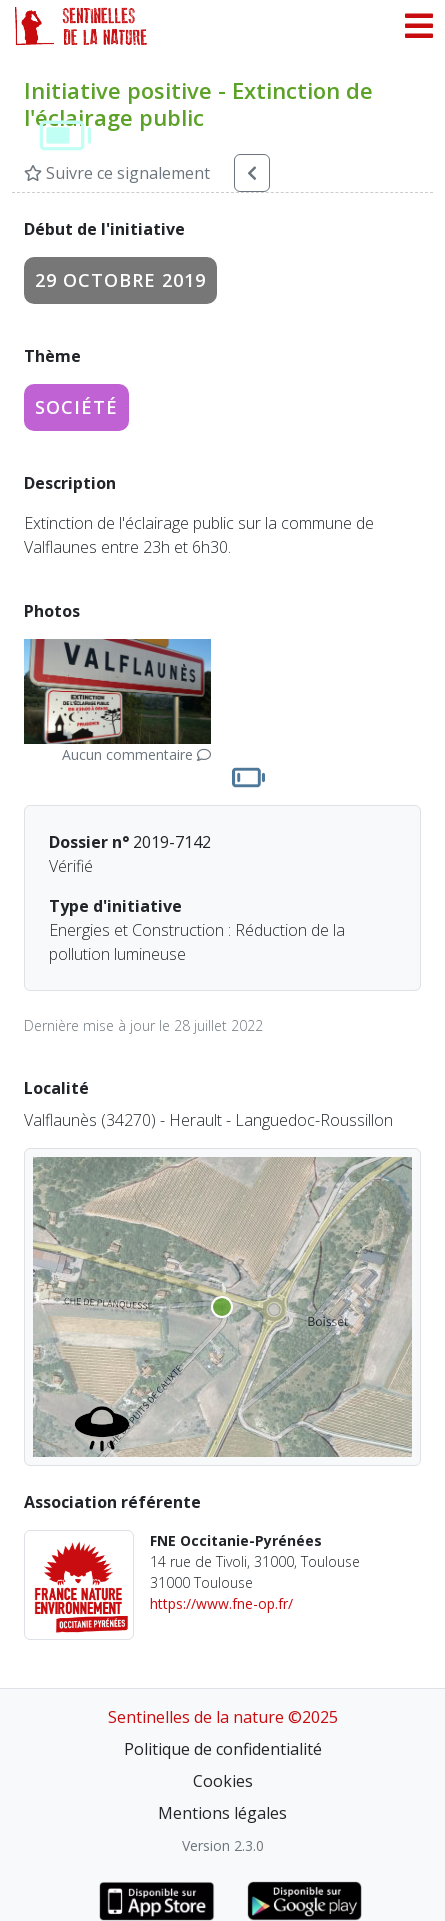 Image resolution: width=445 pixels, height=1921 pixels. What do you see at coordinates (64, 135) in the screenshot?
I see `indicates battery is at high charge level` at bounding box center [64, 135].